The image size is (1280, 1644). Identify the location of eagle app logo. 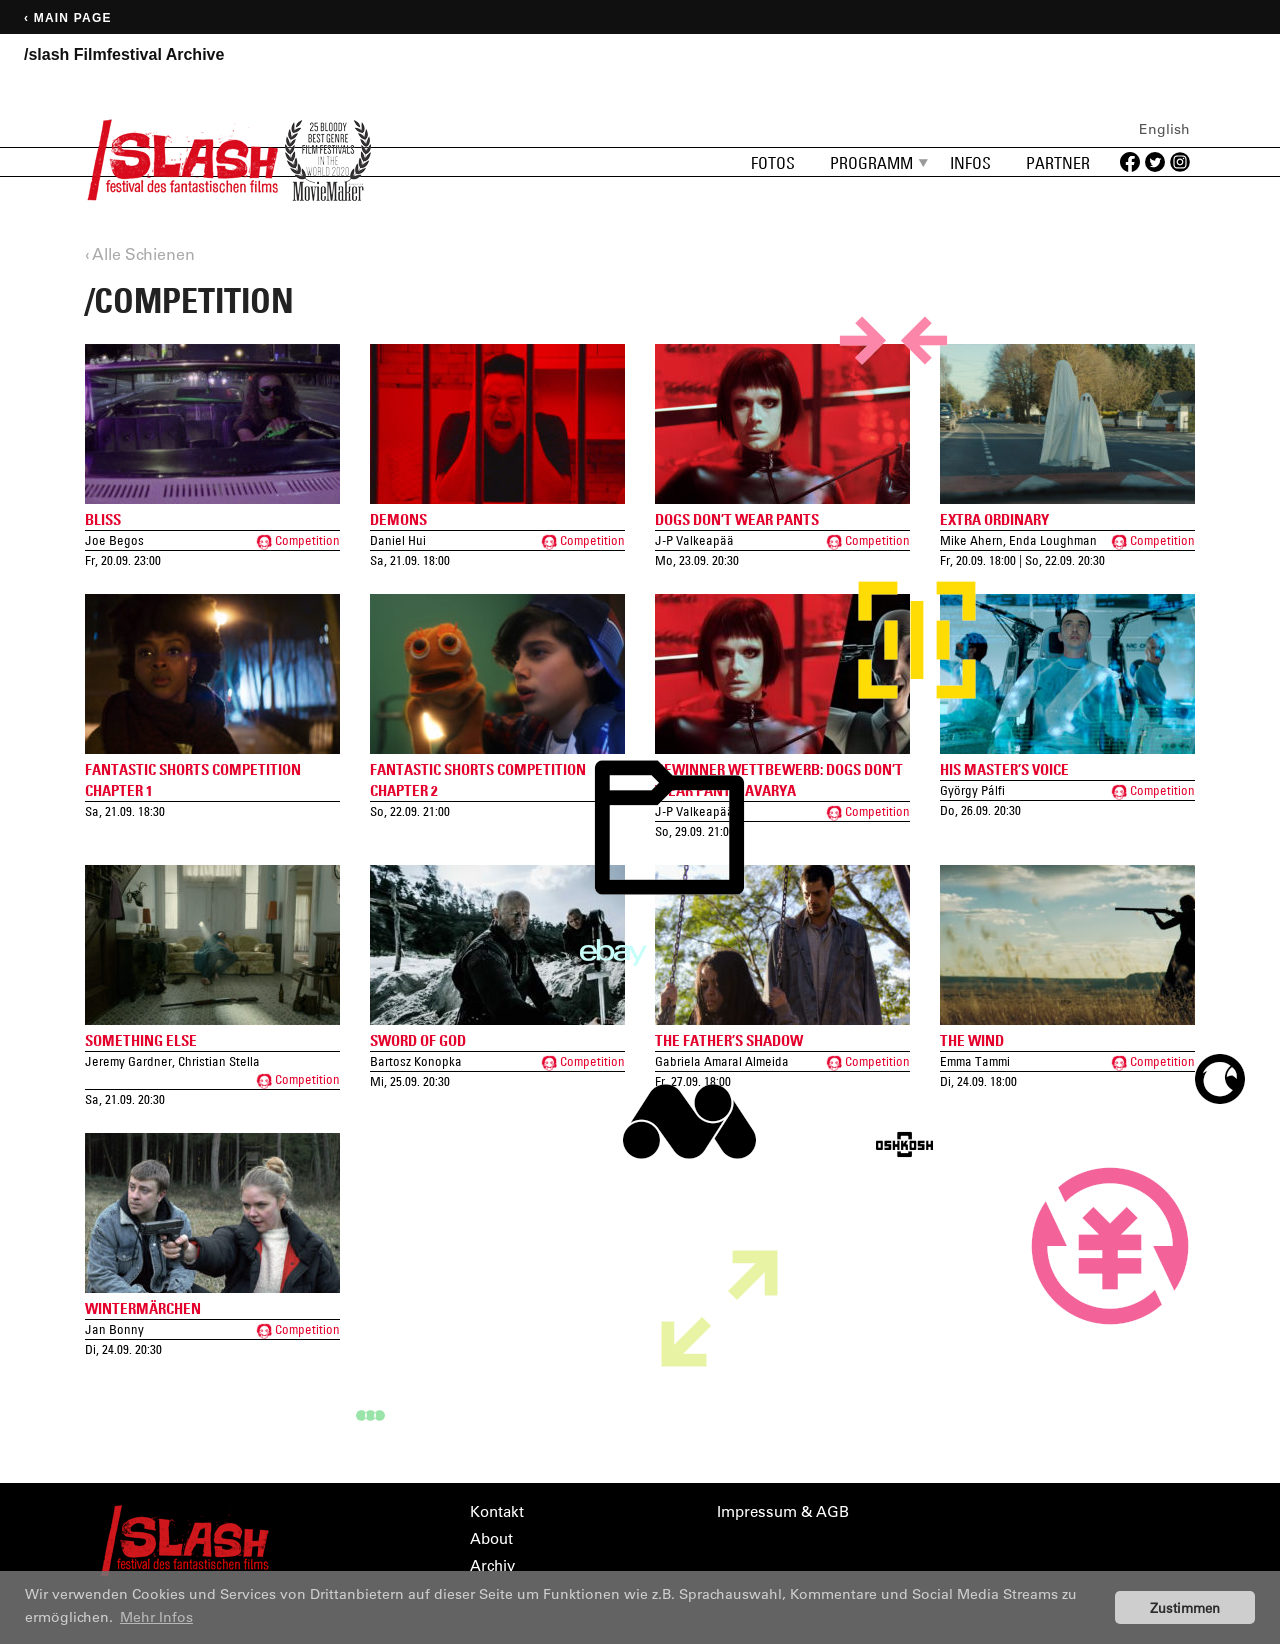
(1220, 1079).